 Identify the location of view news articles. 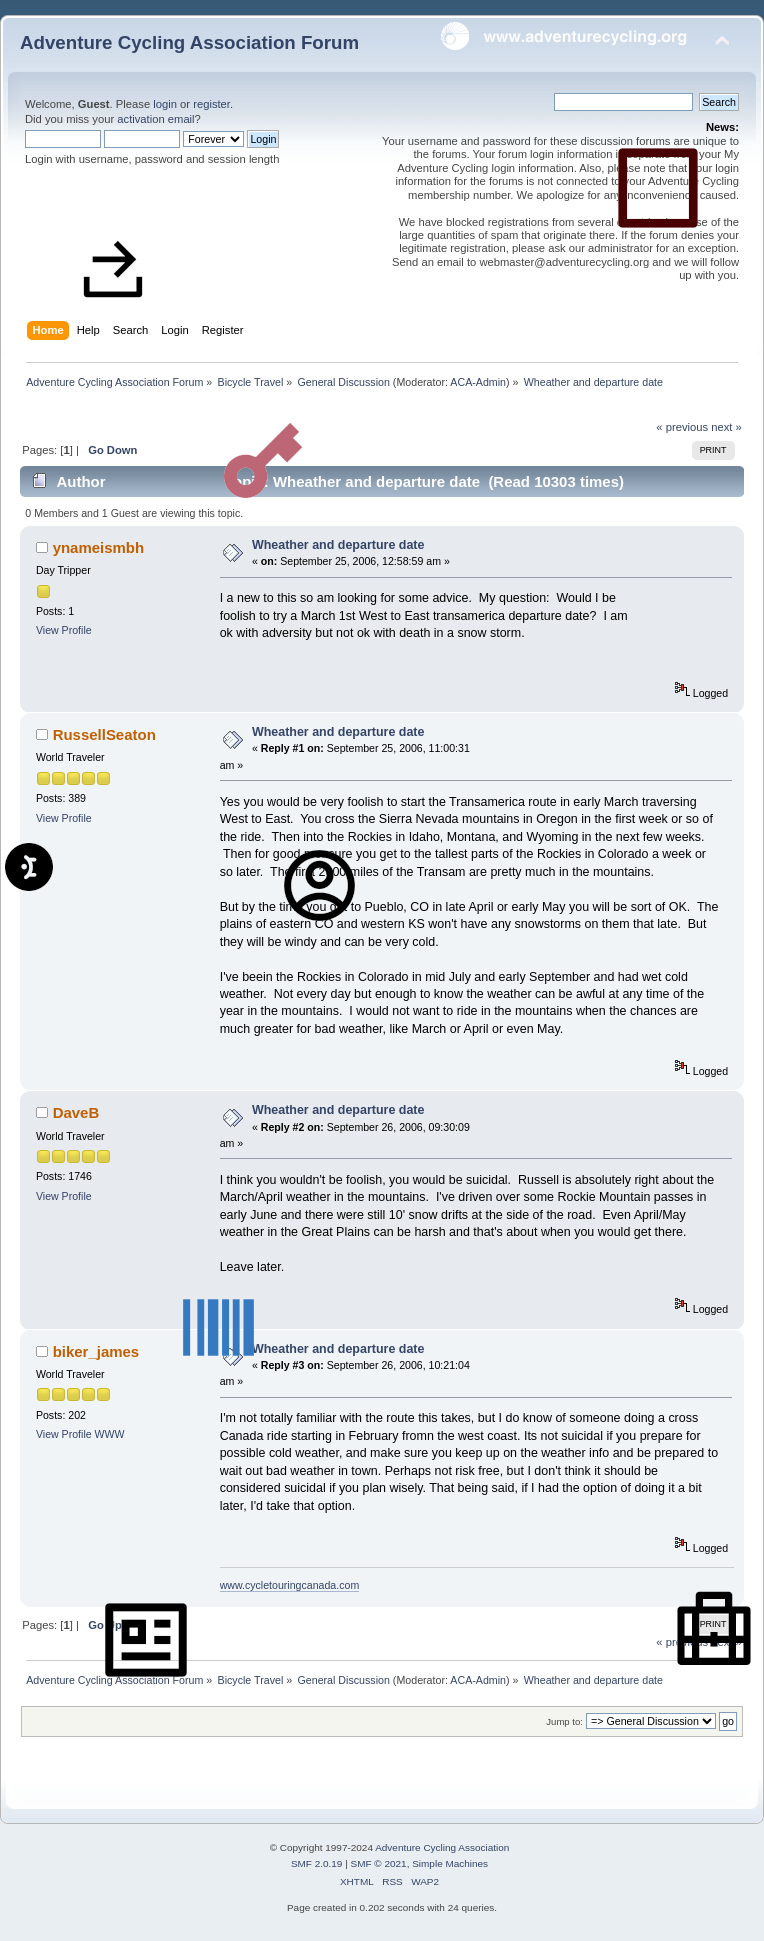
(146, 1640).